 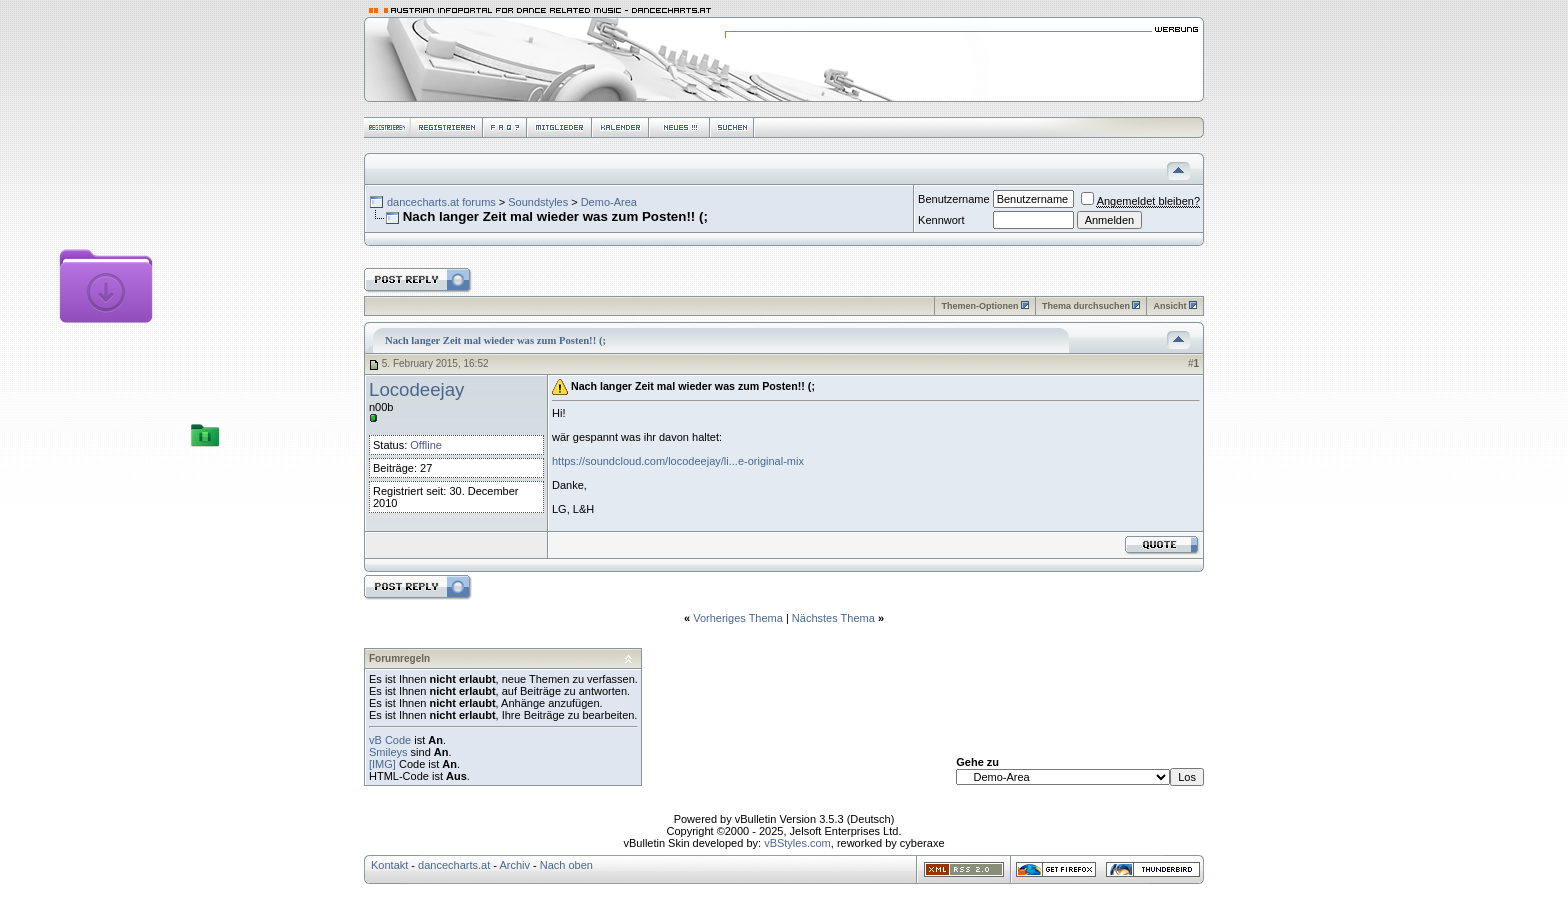 What do you see at coordinates (205, 436) in the screenshot?
I see `open windows subsystem for android files` at bounding box center [205, 436].